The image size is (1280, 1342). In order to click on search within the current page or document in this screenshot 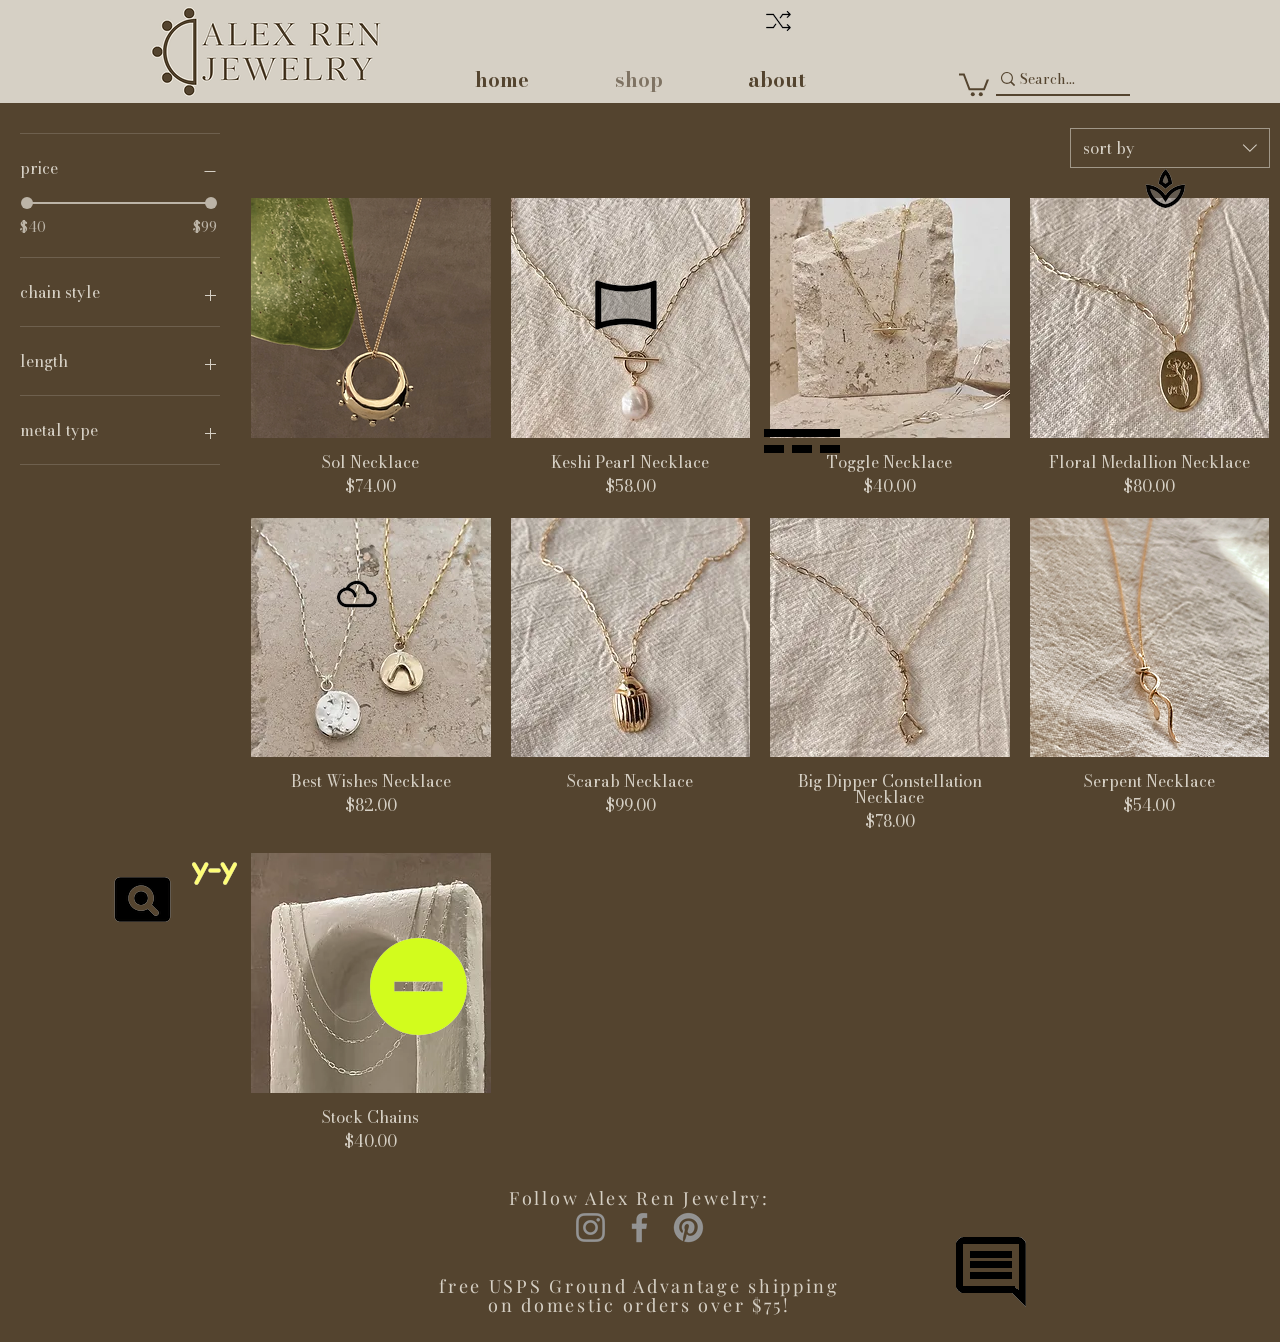, I will do `click(142, 899)`.